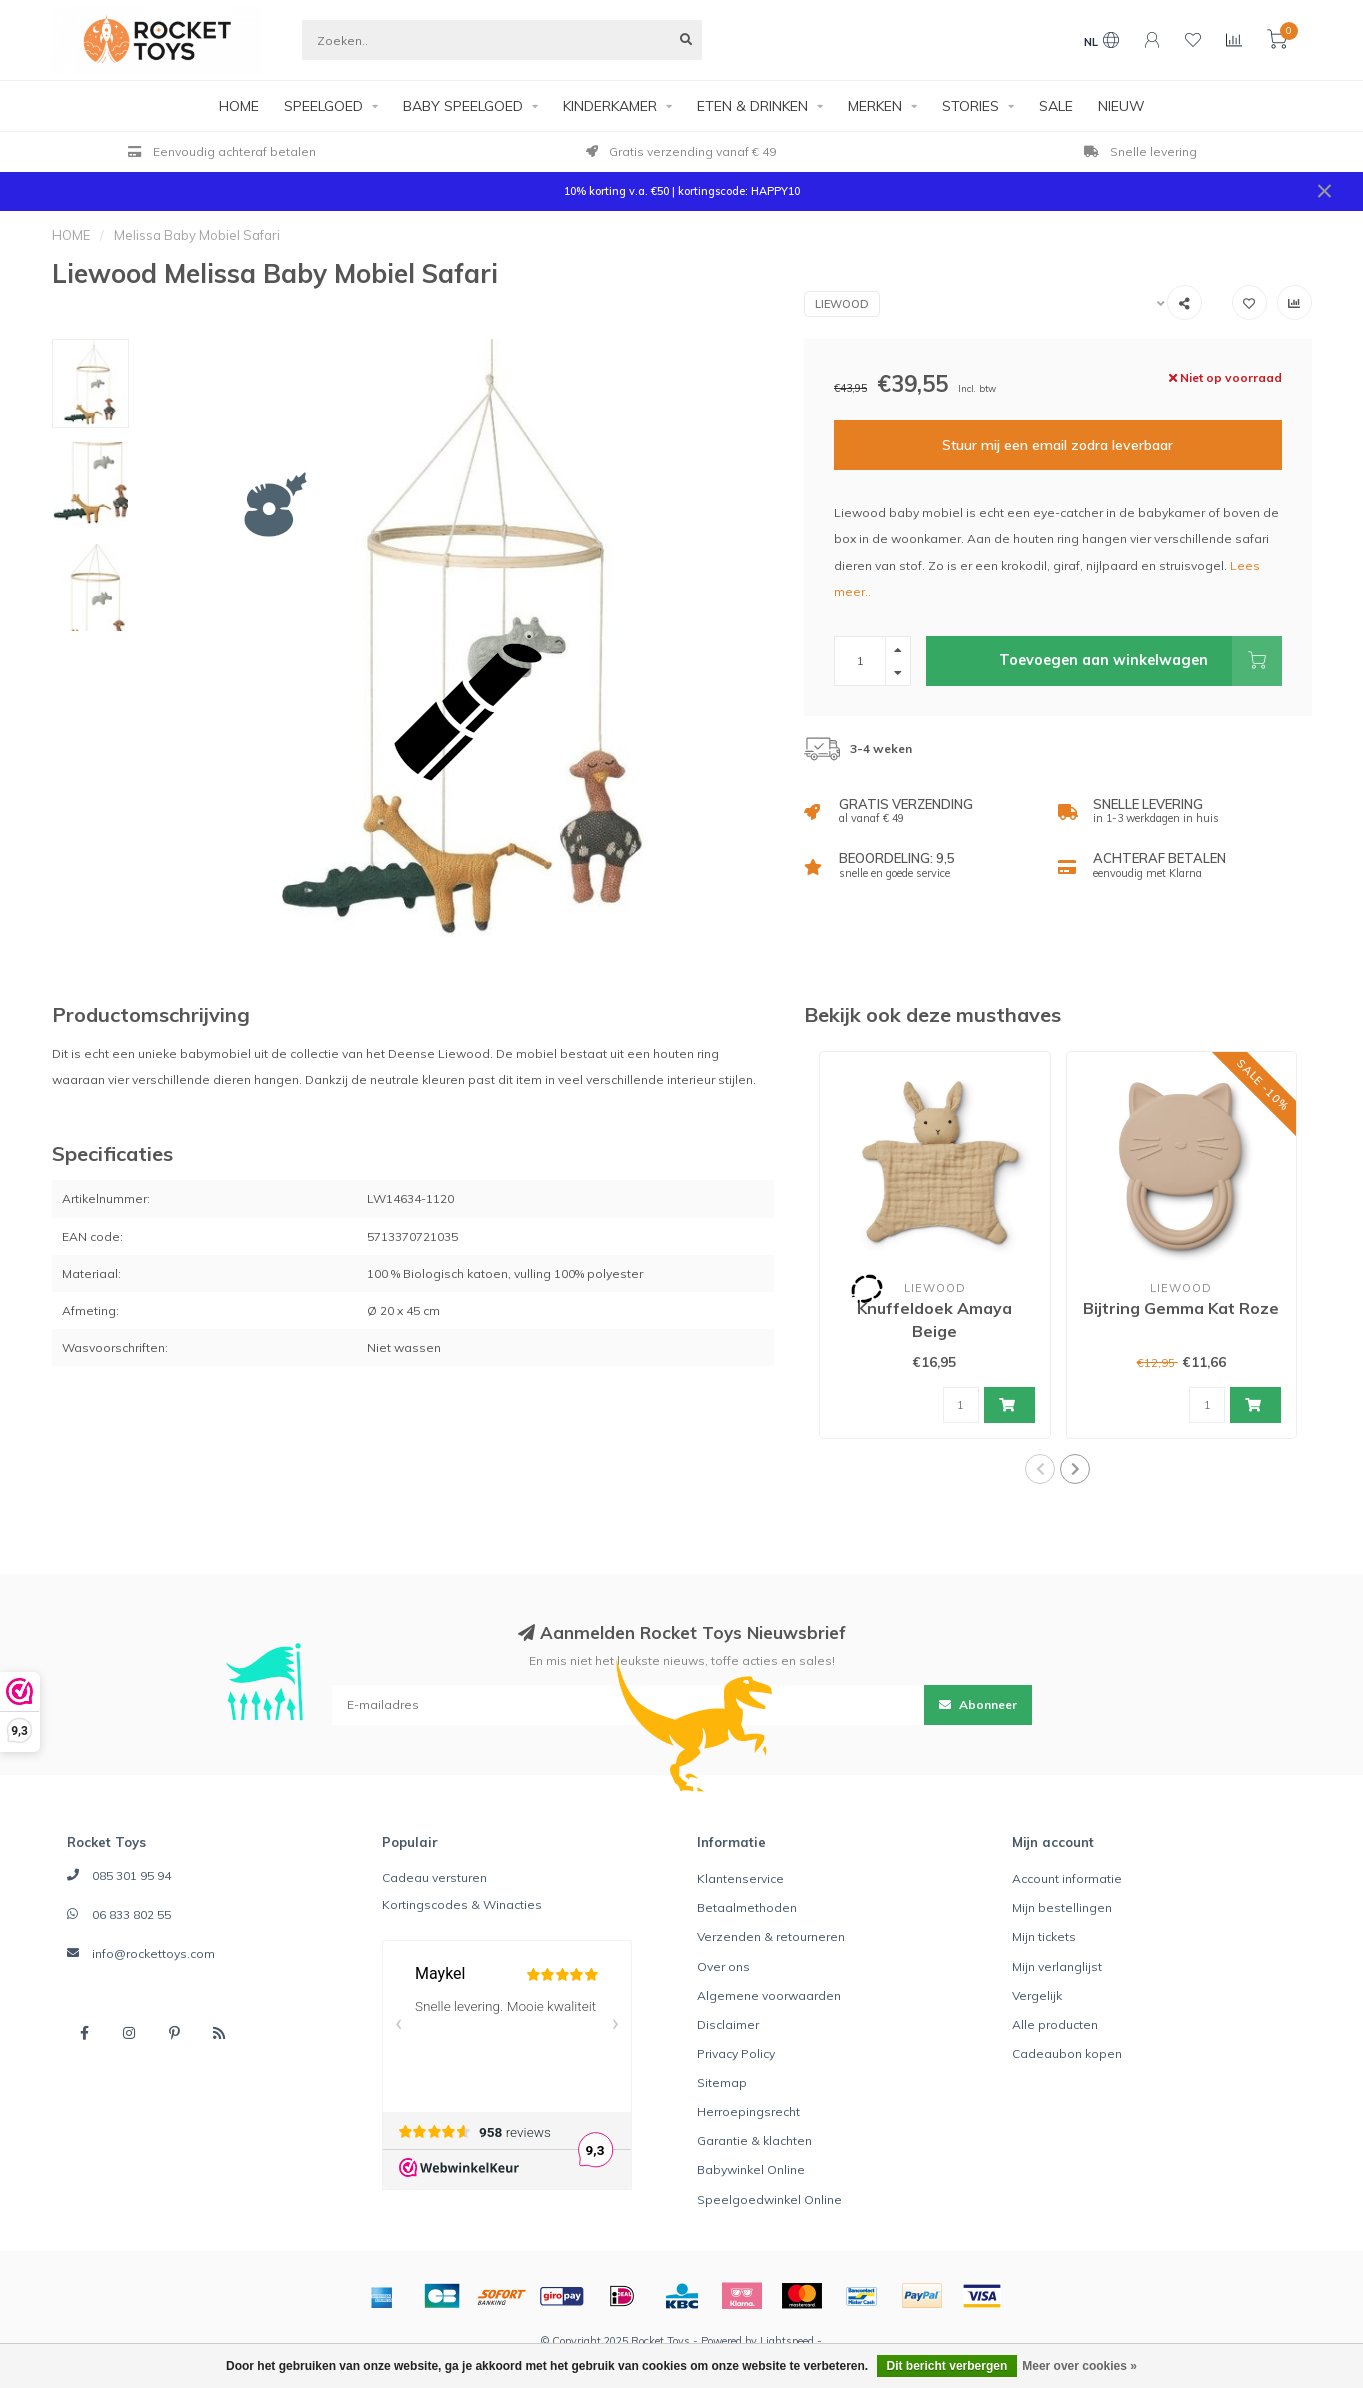 The height and width of the screenshot is (2388, 1363). I want to click on dinosaur or prehistoric creature category in a game, so click(694, 1725).